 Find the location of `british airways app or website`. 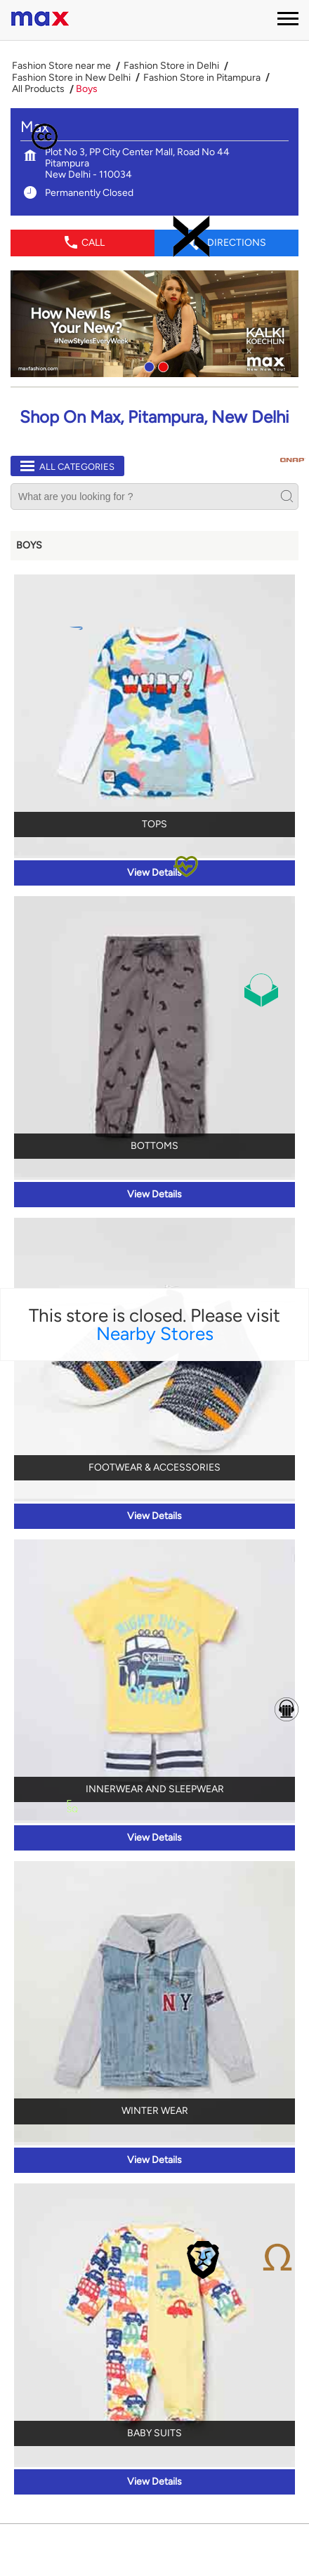

british airways app or website is located at coordinates (76, 628).